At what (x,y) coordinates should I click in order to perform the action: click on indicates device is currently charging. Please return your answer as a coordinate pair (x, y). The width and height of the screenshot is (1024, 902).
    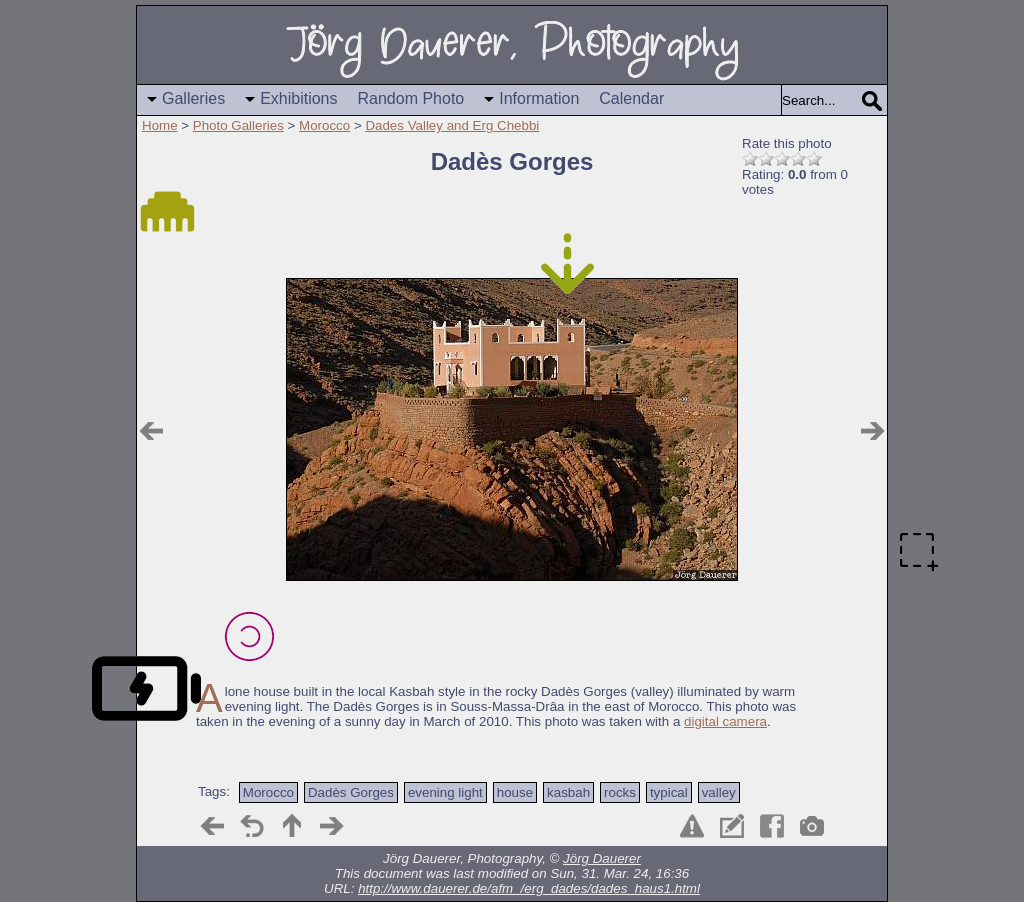
    Looking at the image, I should click on (146, 688).